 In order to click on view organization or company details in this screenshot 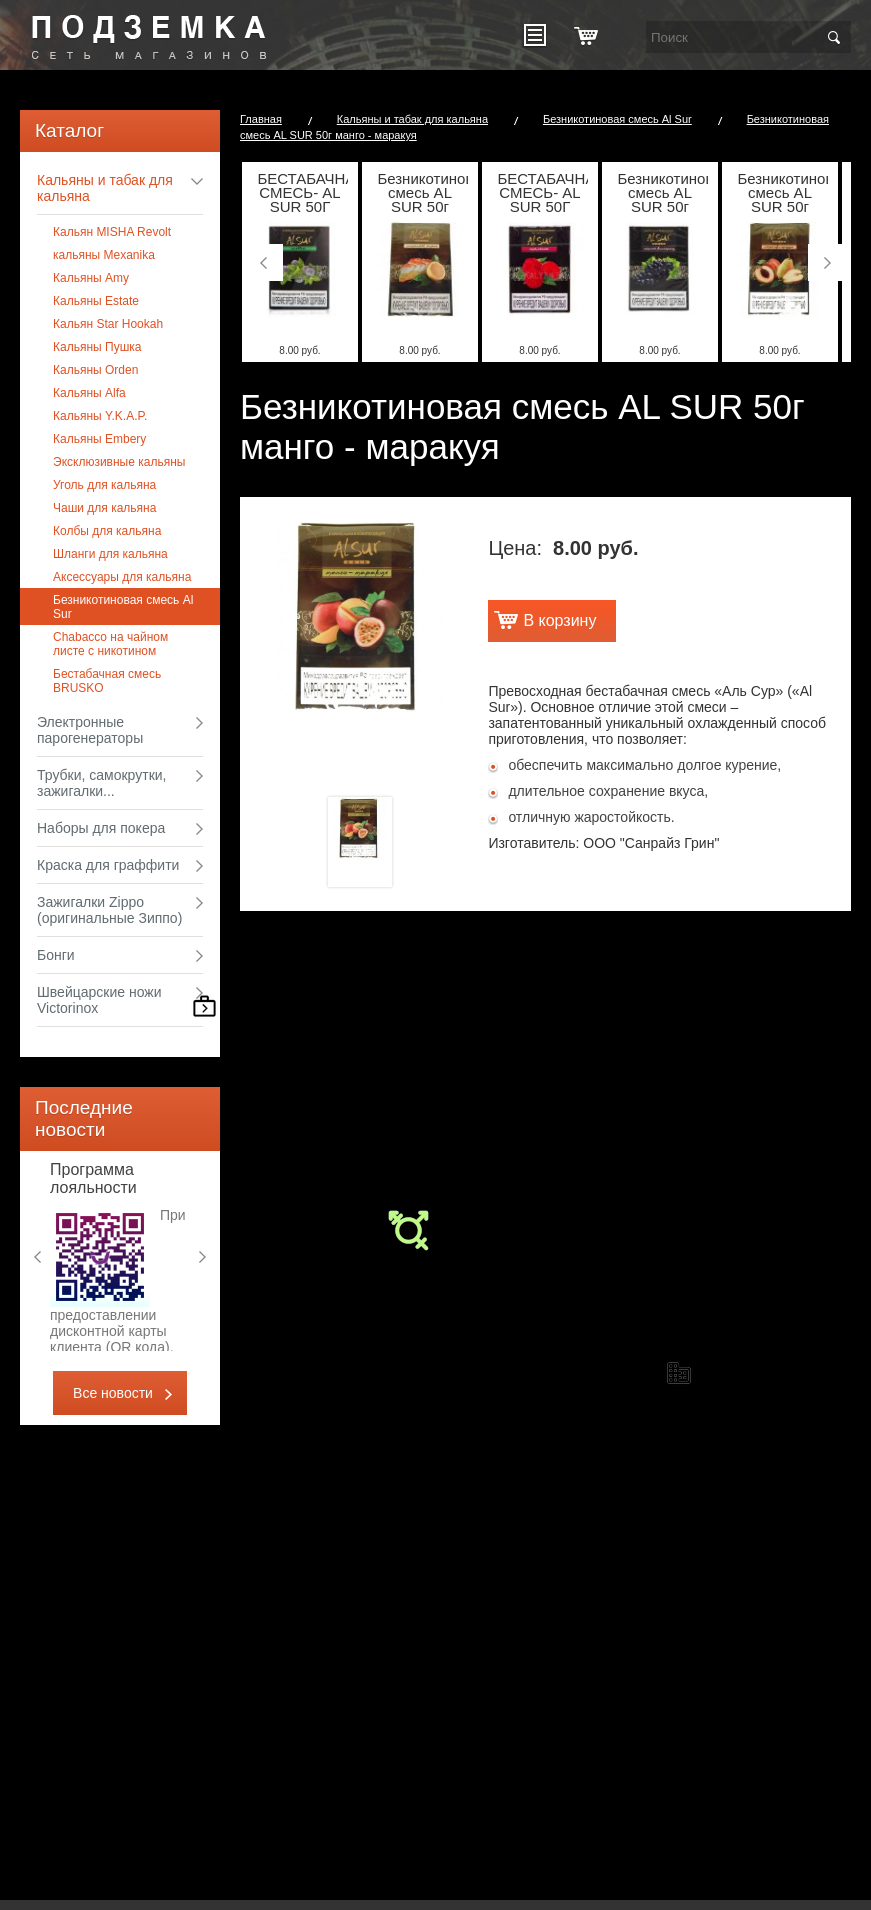, I will do `click(679, 1373)`.